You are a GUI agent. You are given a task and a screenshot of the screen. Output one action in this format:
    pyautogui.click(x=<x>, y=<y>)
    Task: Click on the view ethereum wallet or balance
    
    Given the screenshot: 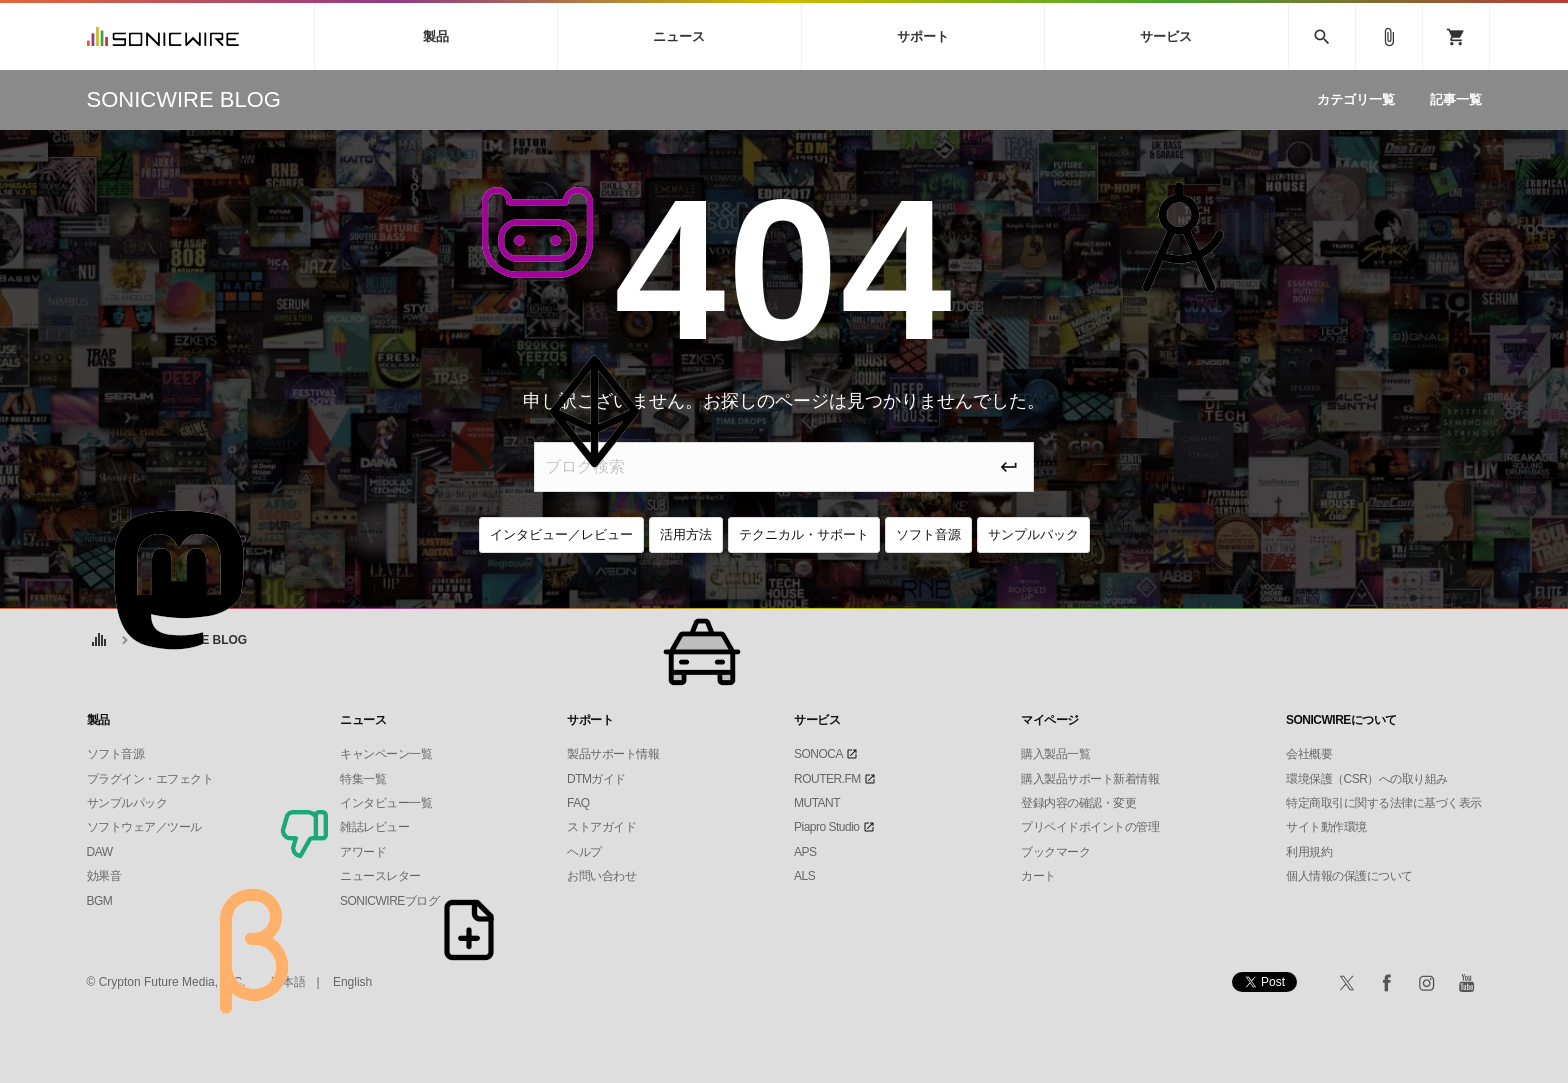 What is the action you would take?
    pyautogui.click(x=594, y=411)
    